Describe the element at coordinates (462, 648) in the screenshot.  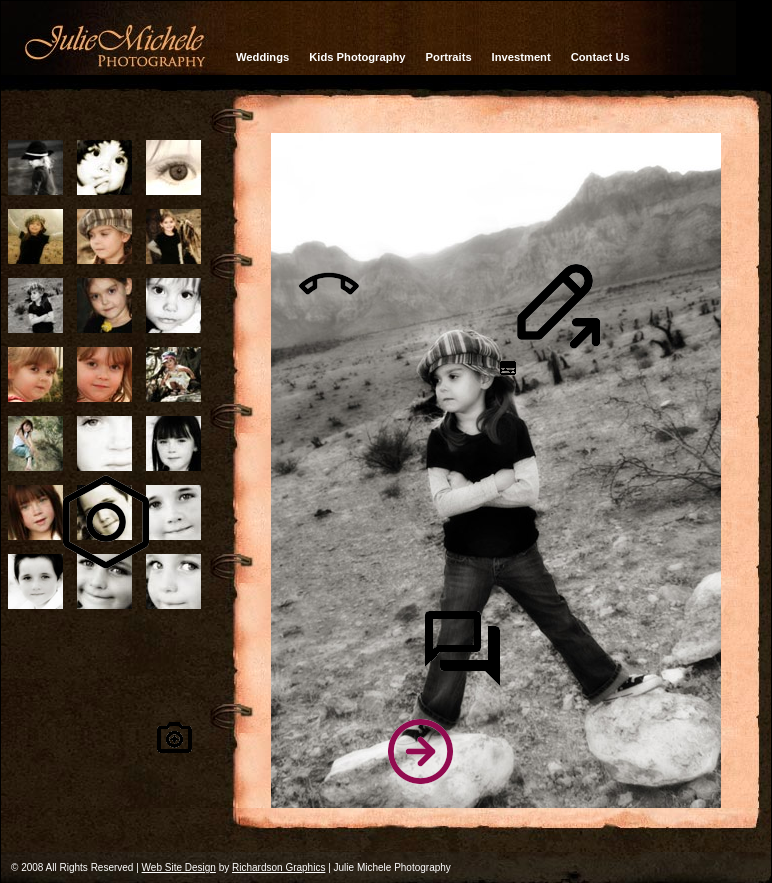
I see `open discussion forum or community chat` at that location.